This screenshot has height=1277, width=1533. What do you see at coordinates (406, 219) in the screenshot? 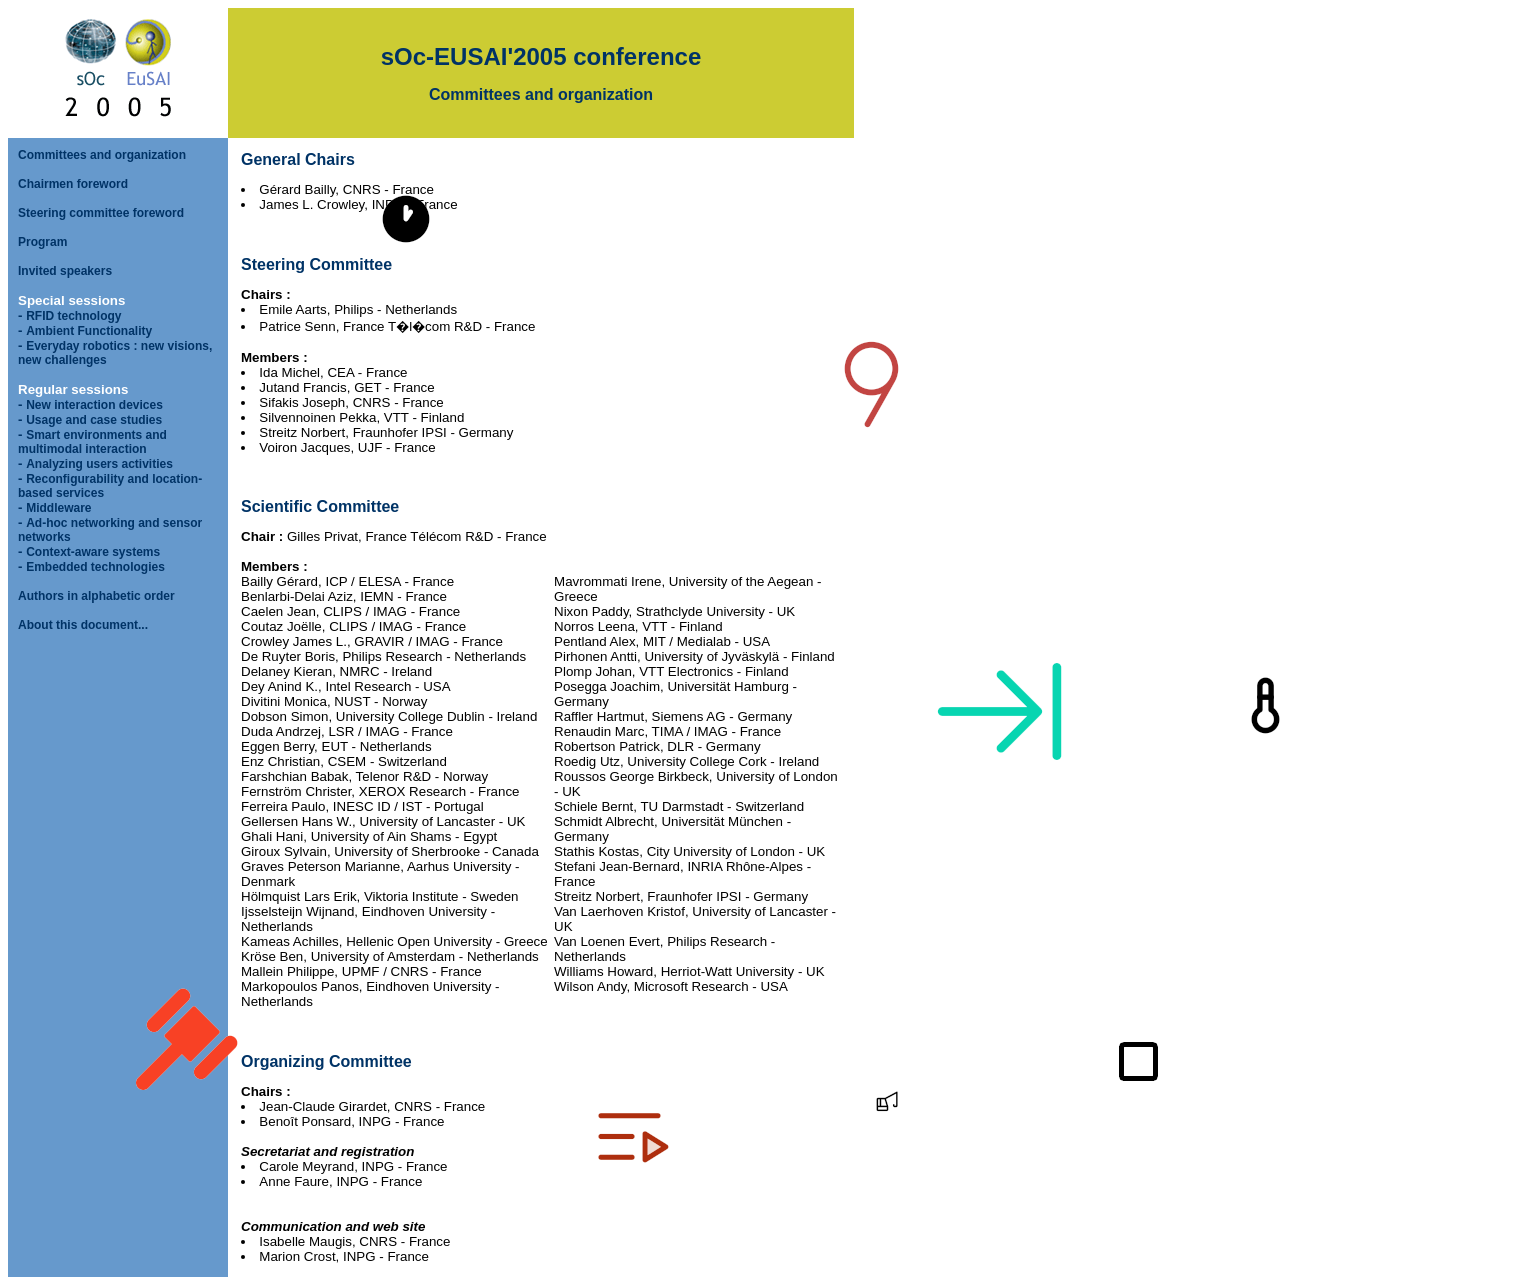
I see `indicates the current time is 1 o'clock` at bounding box center [406, 219].